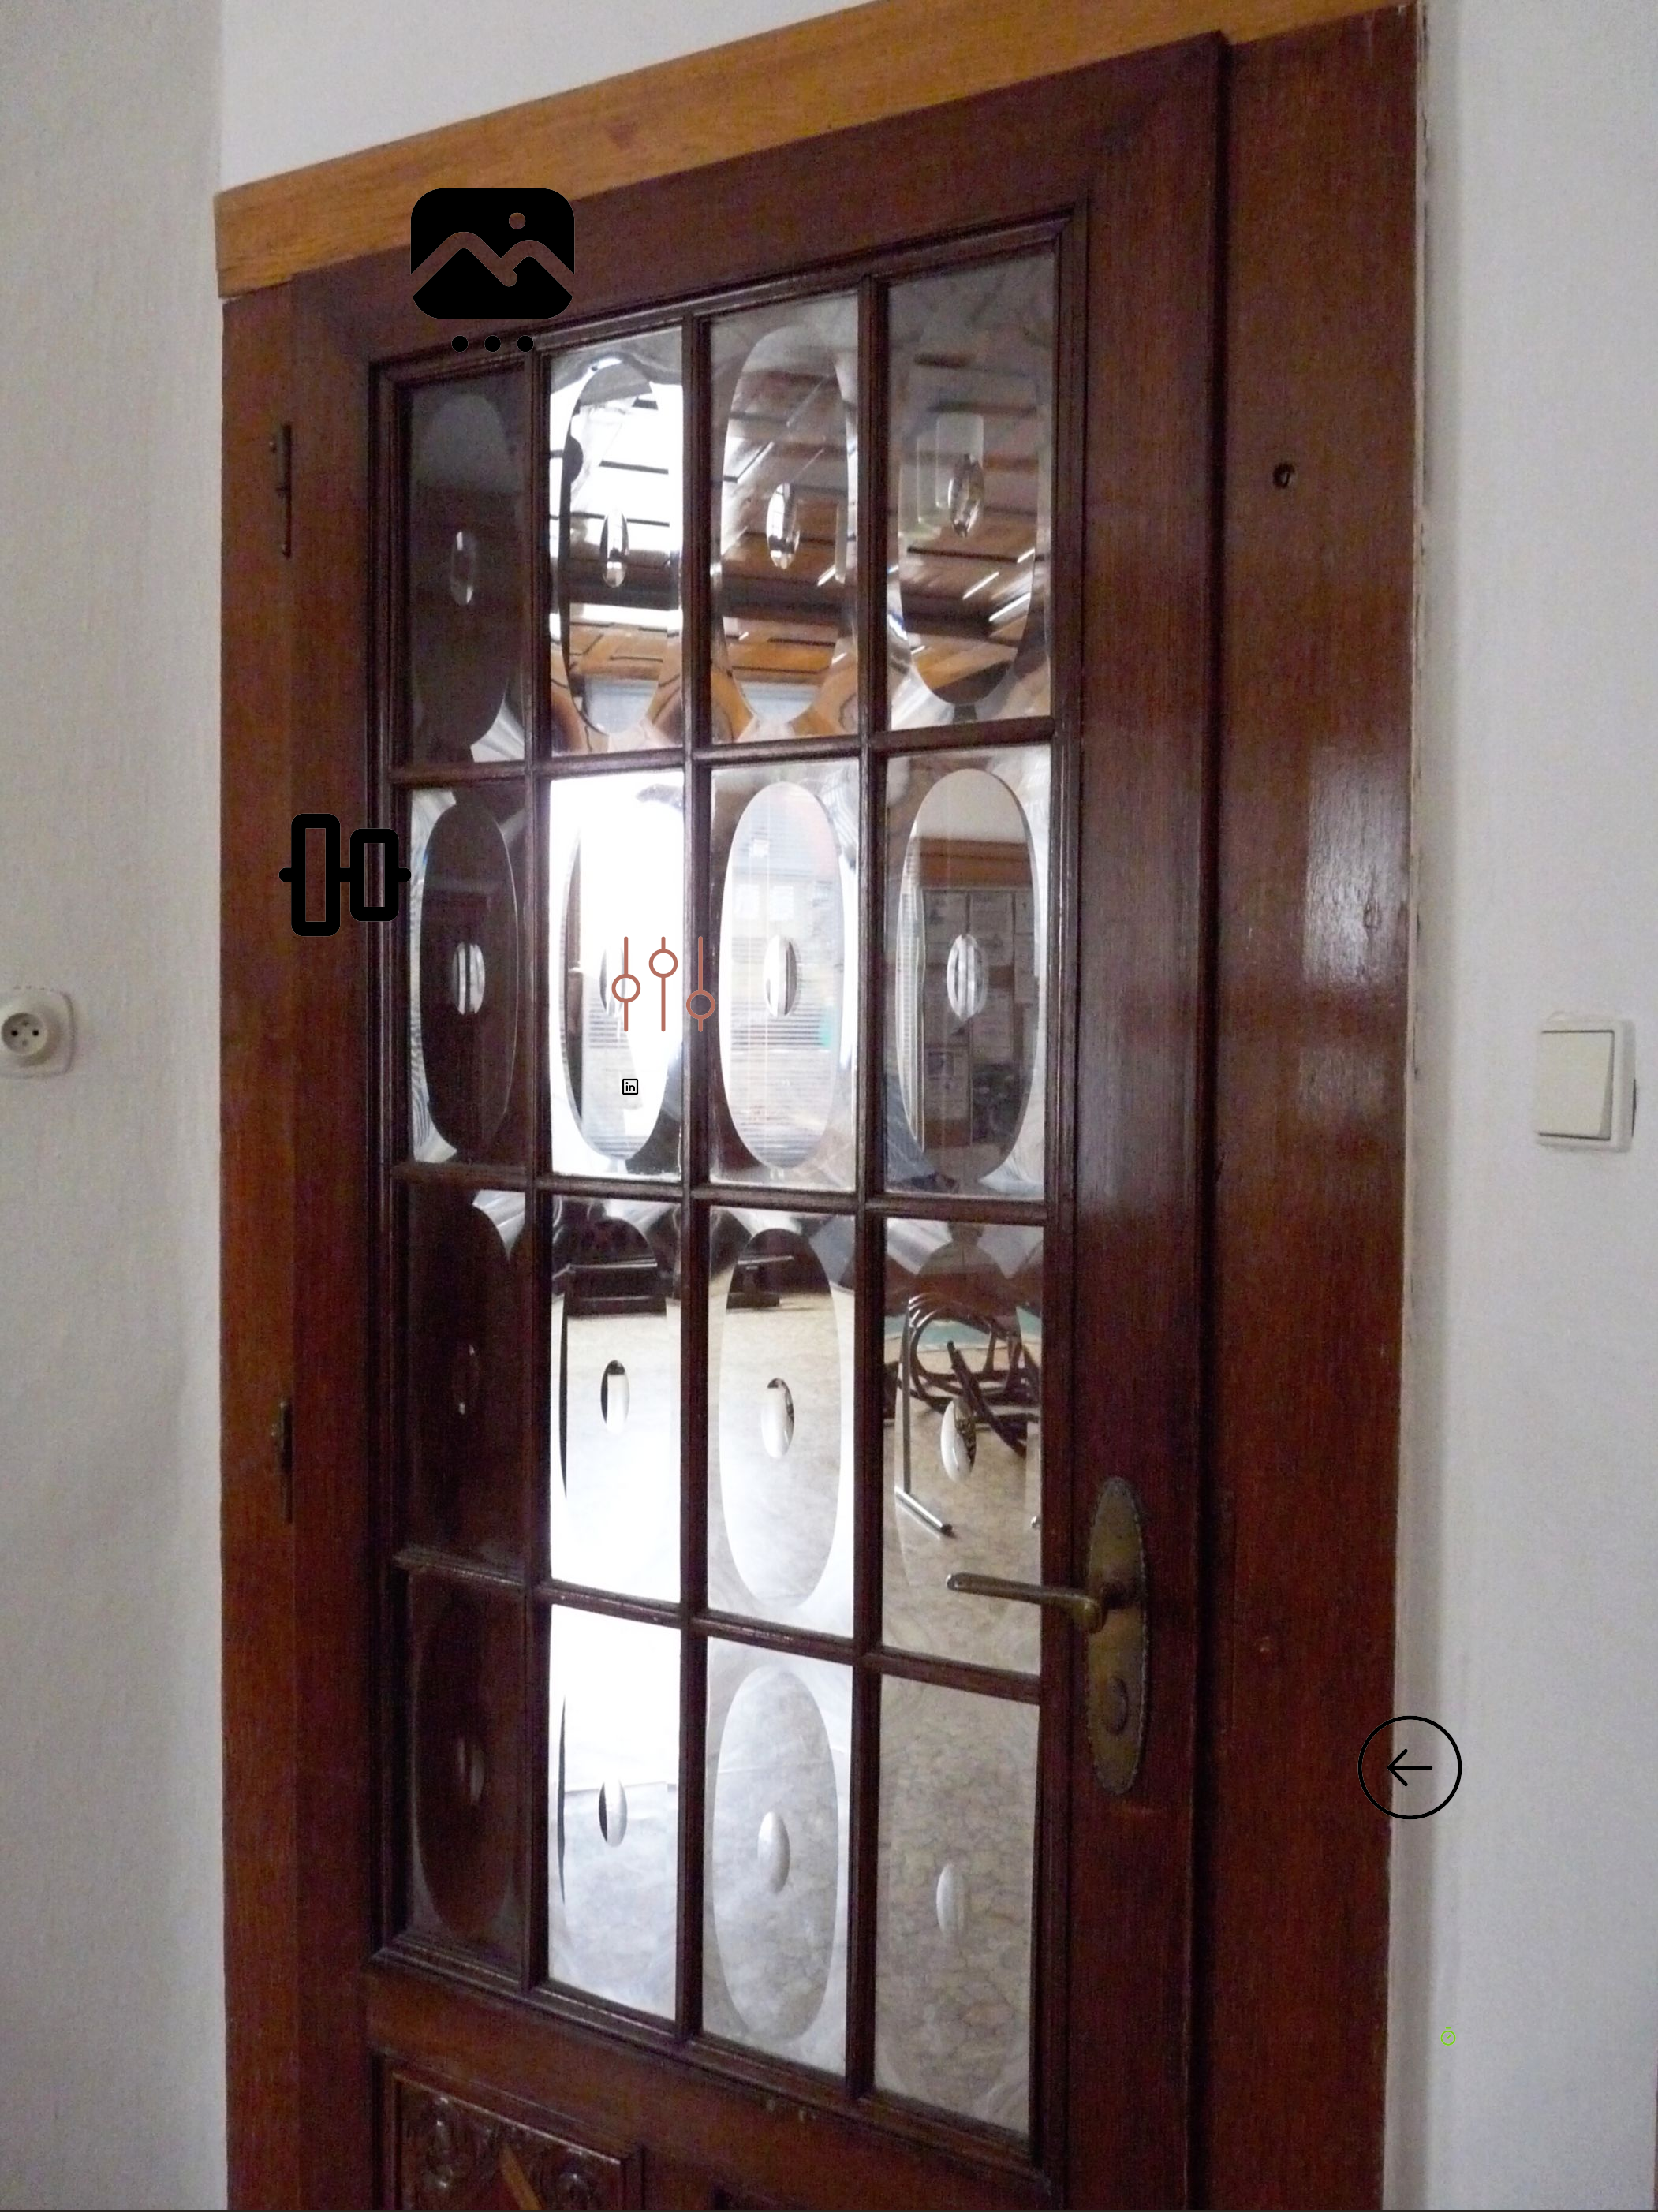  I want to click on open LinkedIn profile or app, so click(630, 1087).